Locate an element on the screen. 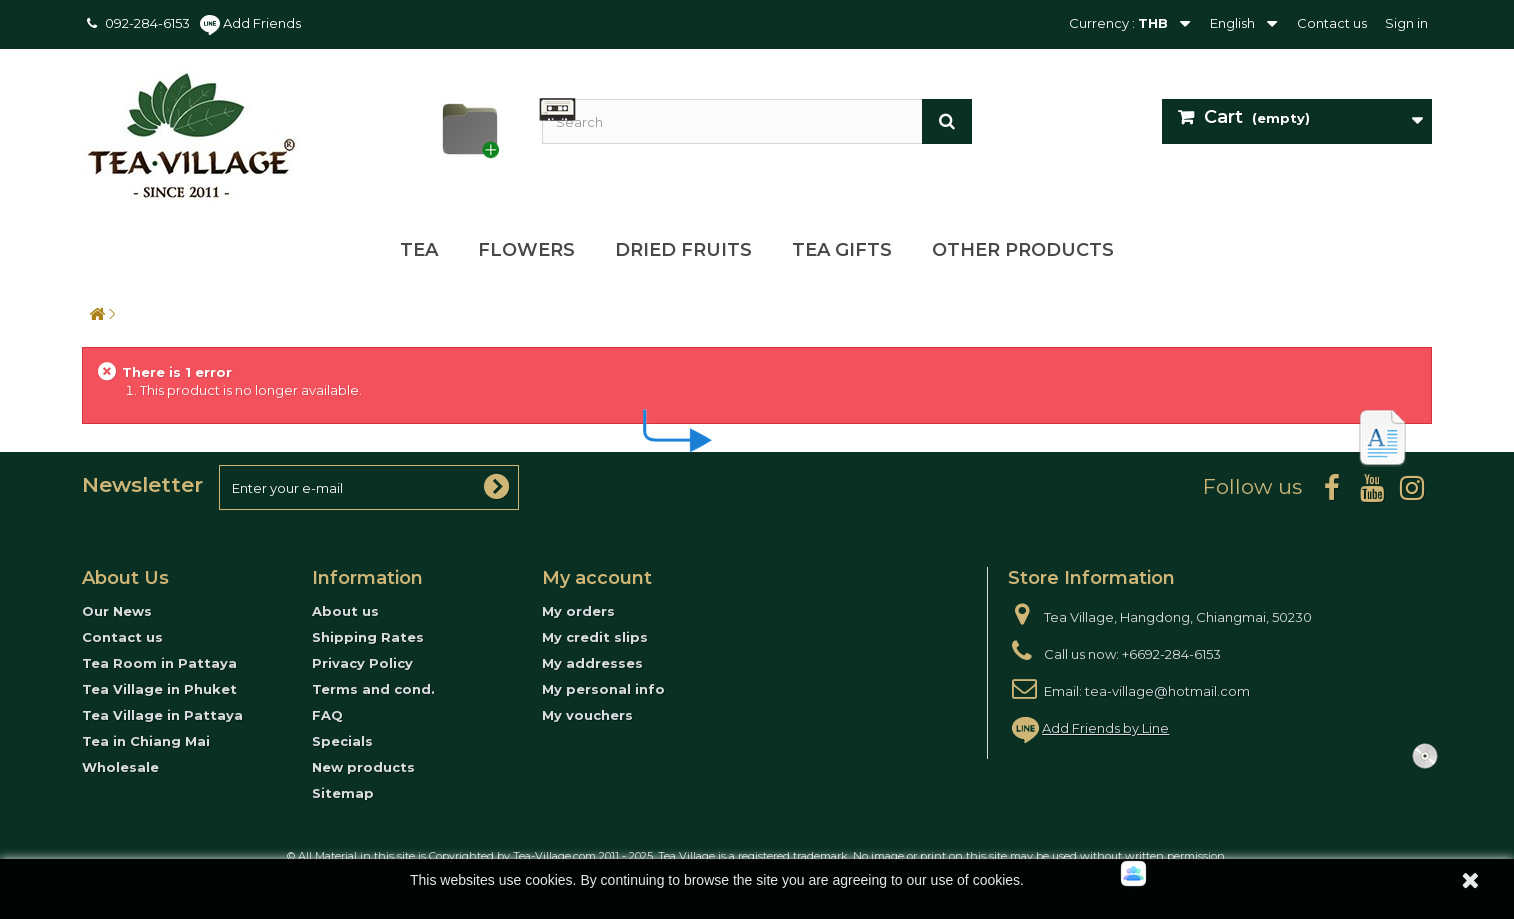 The width and height of the screenshot is (1514, 919). forward this email to another recipient is located at coordinates (678, 430).